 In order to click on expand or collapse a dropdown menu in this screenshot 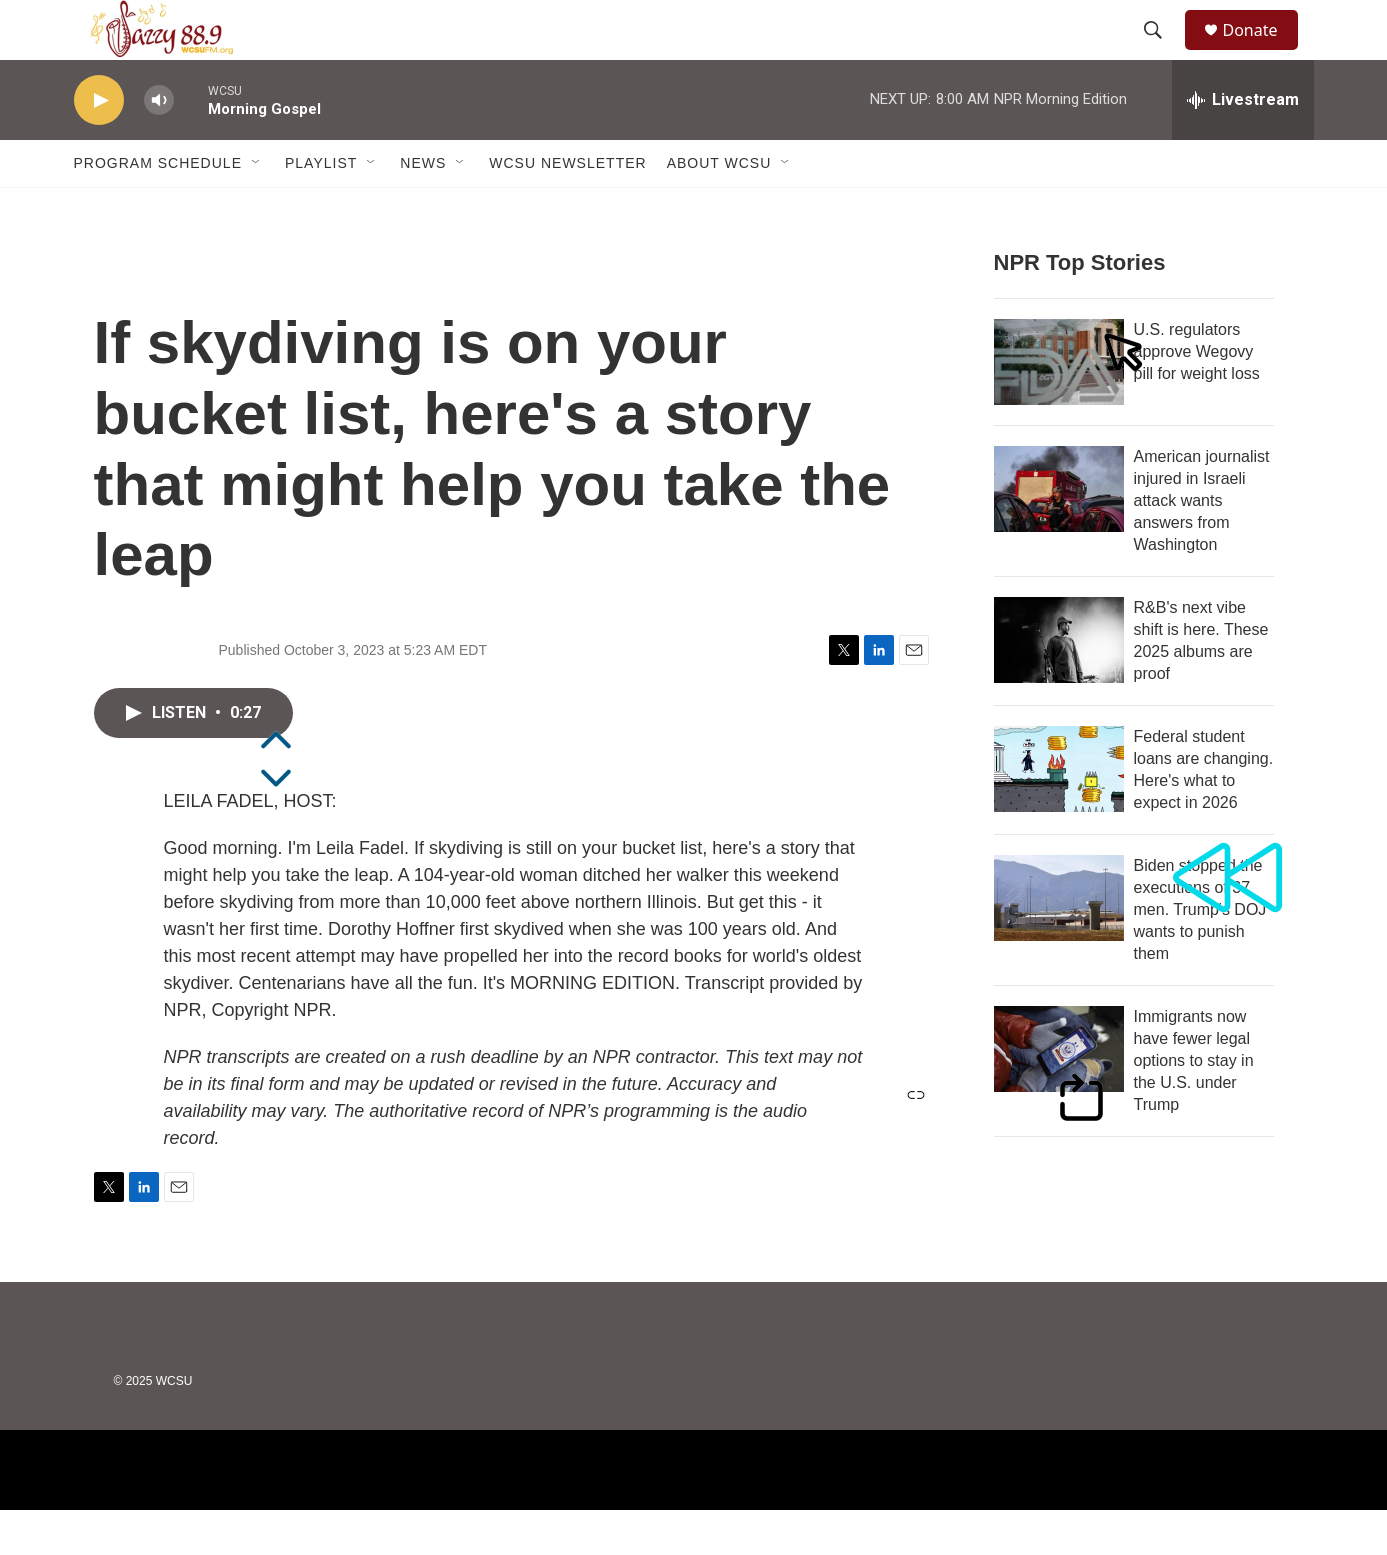, I will do `click(276, 759)`.